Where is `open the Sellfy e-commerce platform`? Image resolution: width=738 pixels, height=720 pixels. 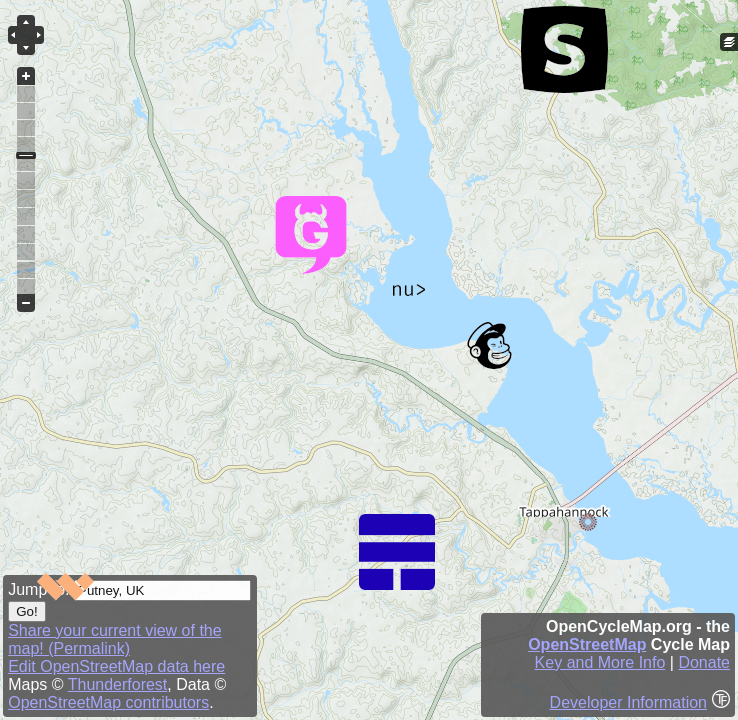 open the Sellfy e-commerce platform is located at coordinates (564, 49).